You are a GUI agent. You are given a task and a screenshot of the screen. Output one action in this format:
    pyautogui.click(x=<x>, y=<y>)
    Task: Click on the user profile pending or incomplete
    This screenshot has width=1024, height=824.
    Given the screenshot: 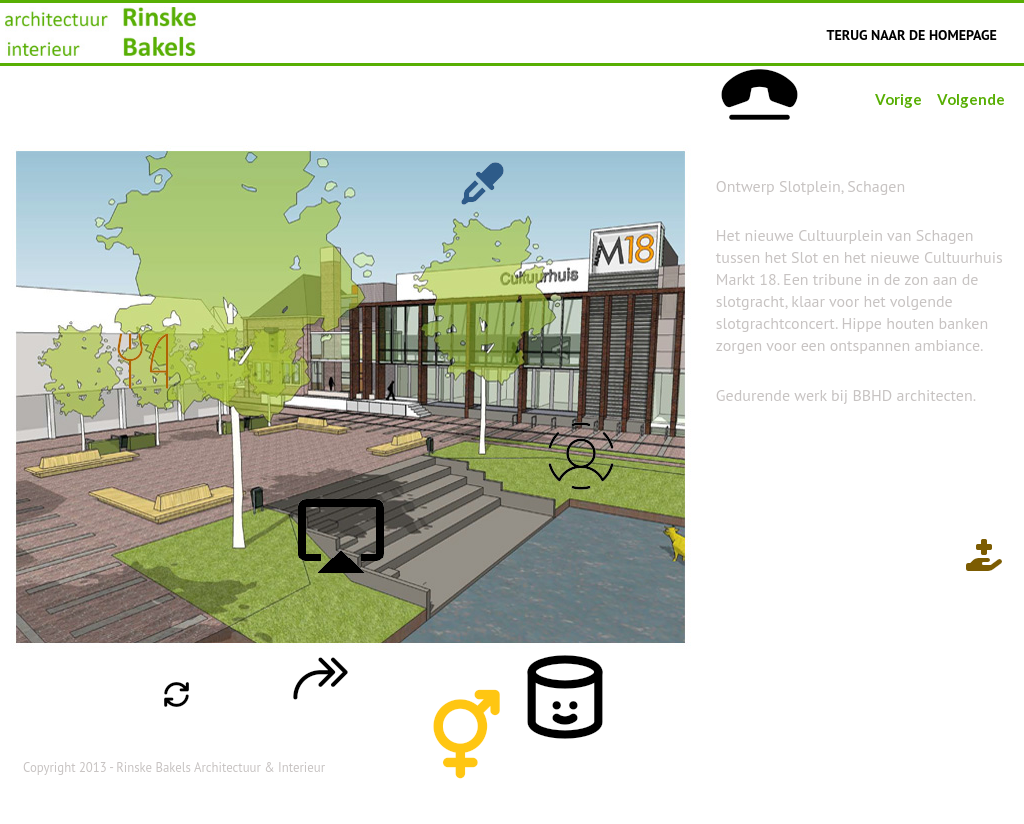 What is the action you would take?
    pyautogui.click(x=581, y=456)
    